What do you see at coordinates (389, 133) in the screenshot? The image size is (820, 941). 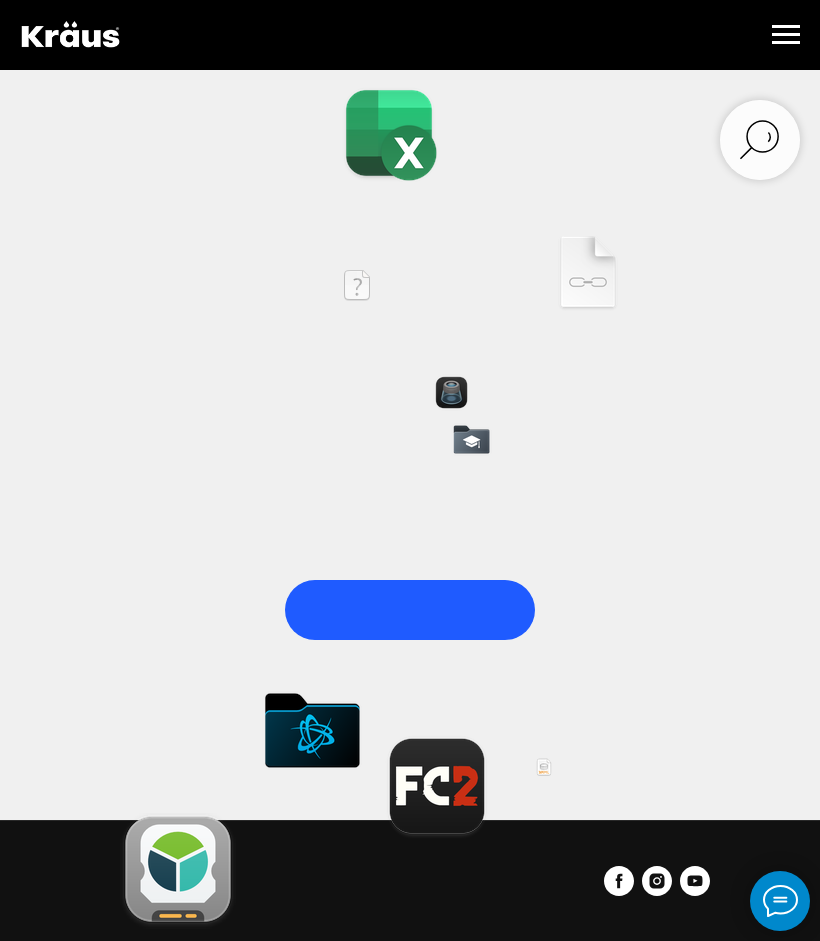 I see `open Microsoft Excel` at bounding box center [389, 133].